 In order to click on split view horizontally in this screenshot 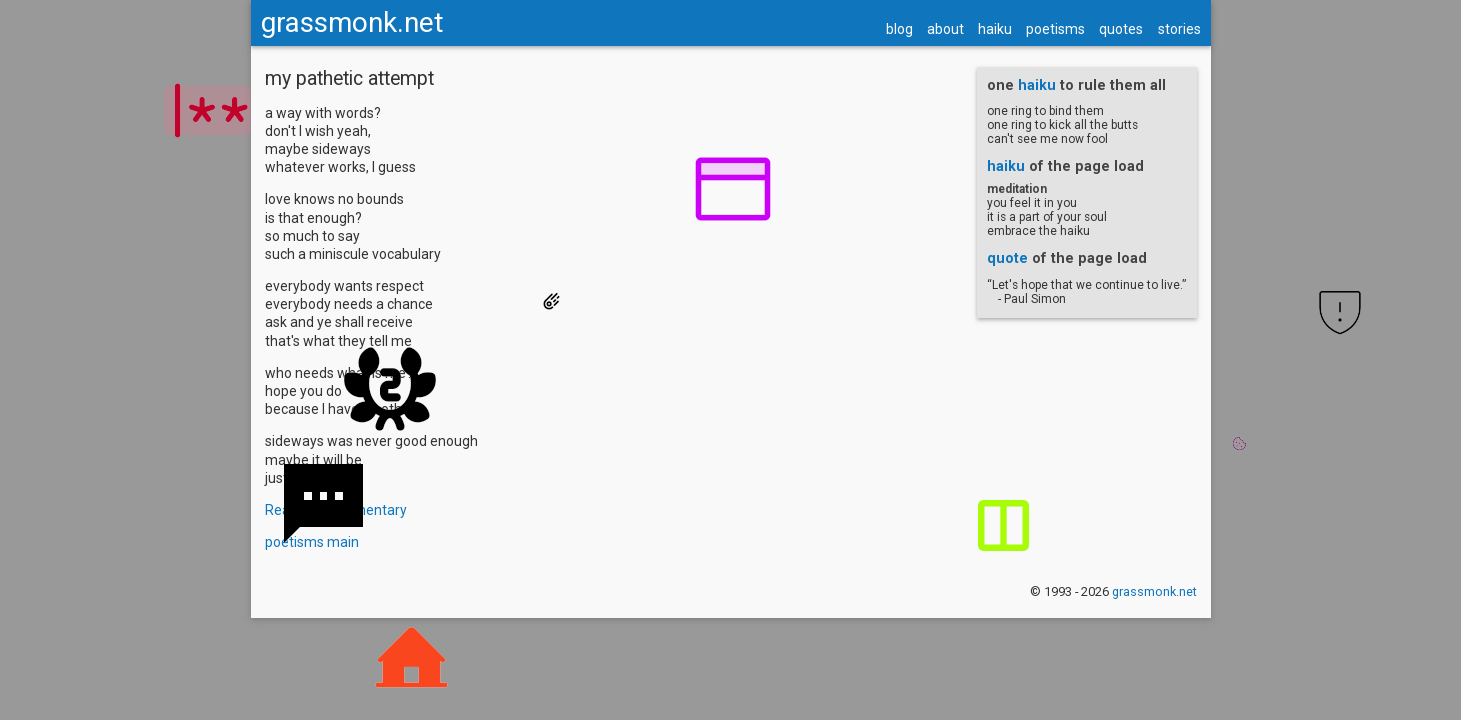, I will do `click(1003, 525)`.